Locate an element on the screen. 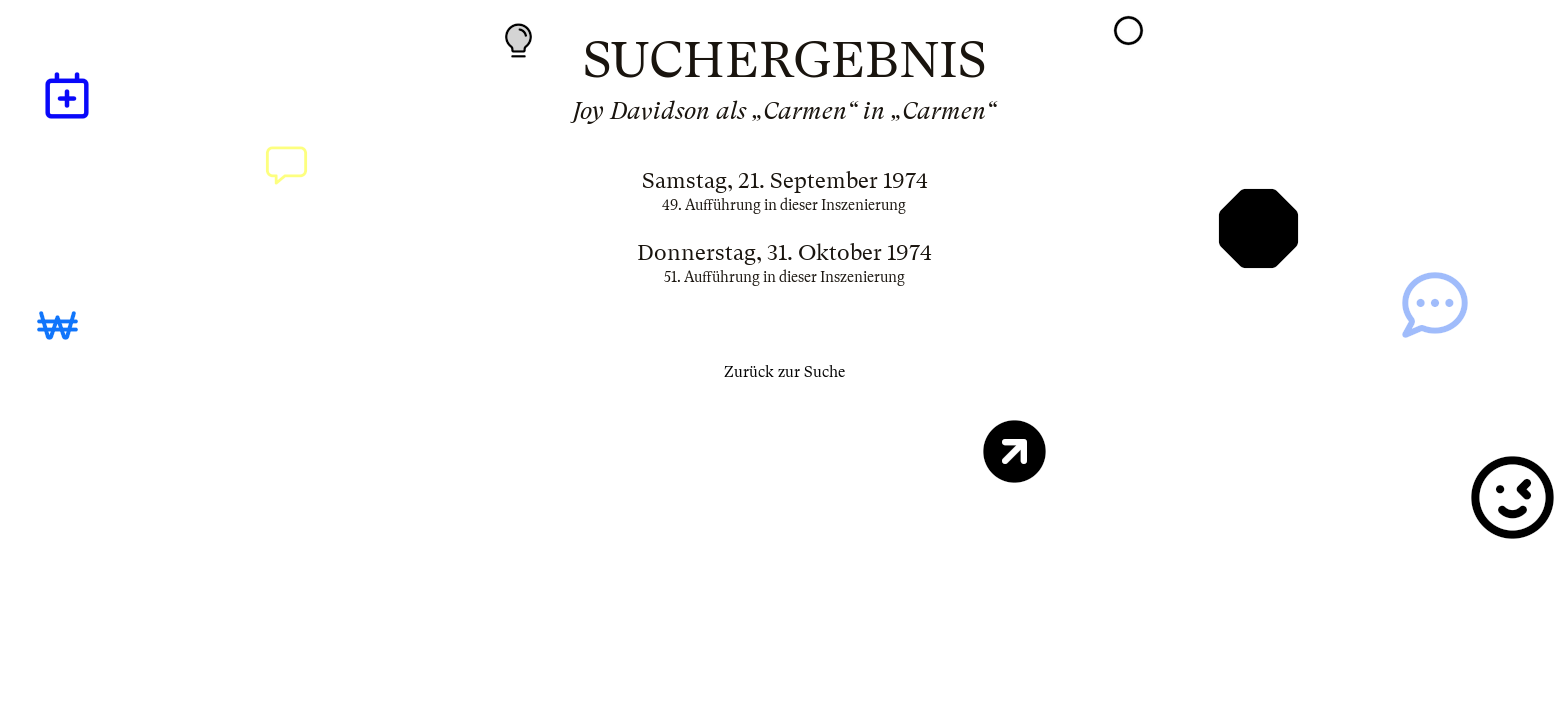 The height and width of the screenshot is (720, 1568). add a playful or winking emoji reaction is located at coordinates (1512, 497).